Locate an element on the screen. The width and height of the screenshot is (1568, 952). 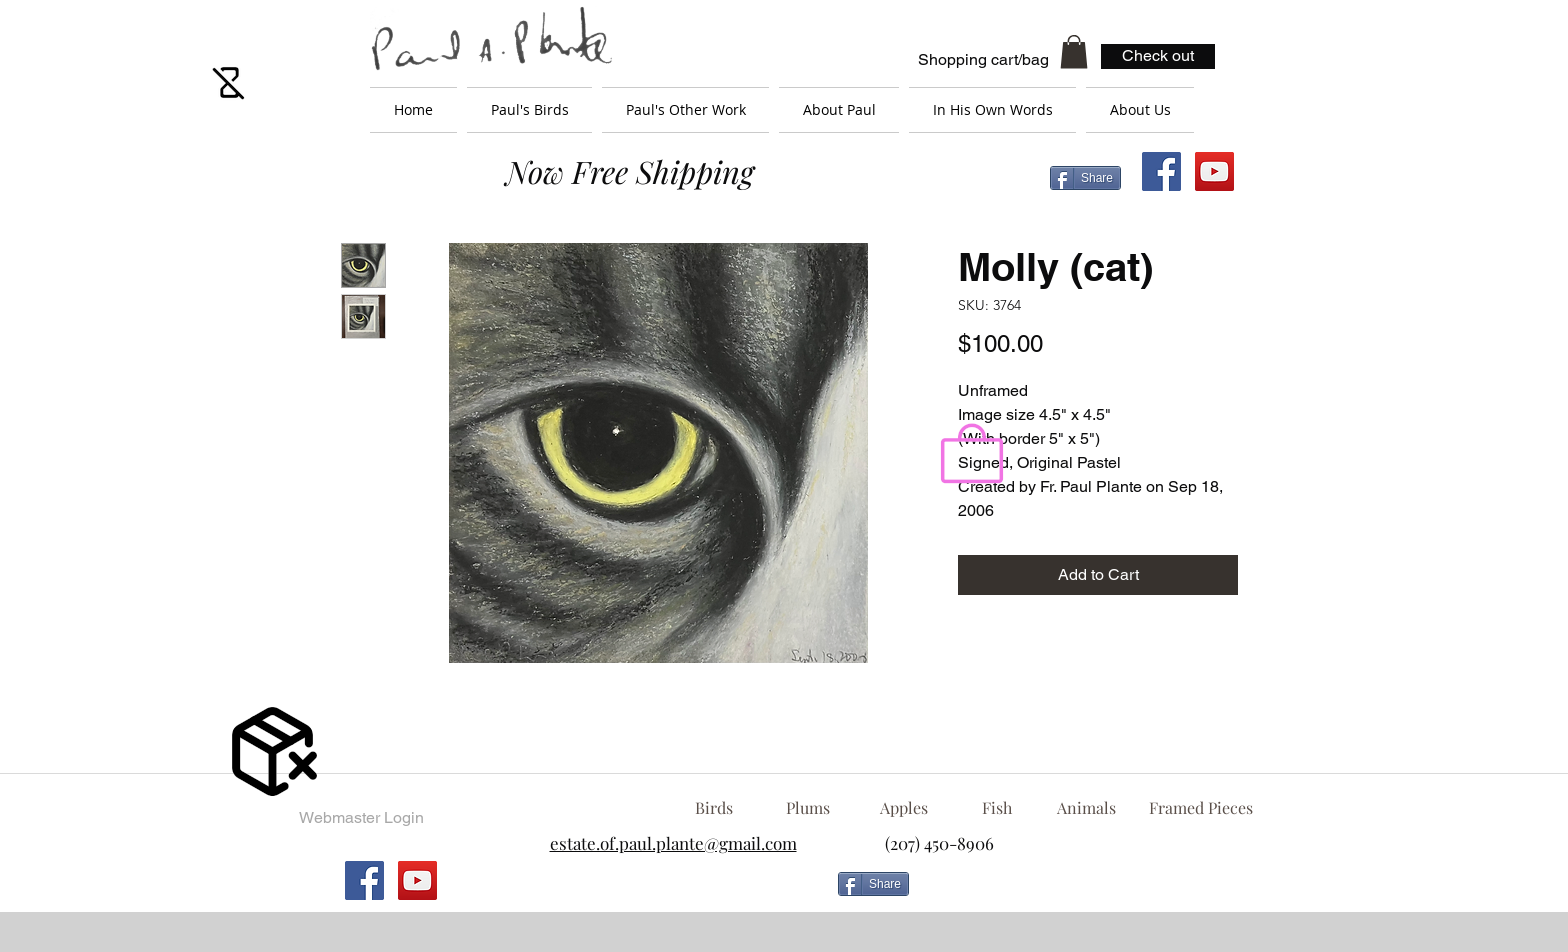
timer or countdown feature disabled is located at coordinates (229, 82).